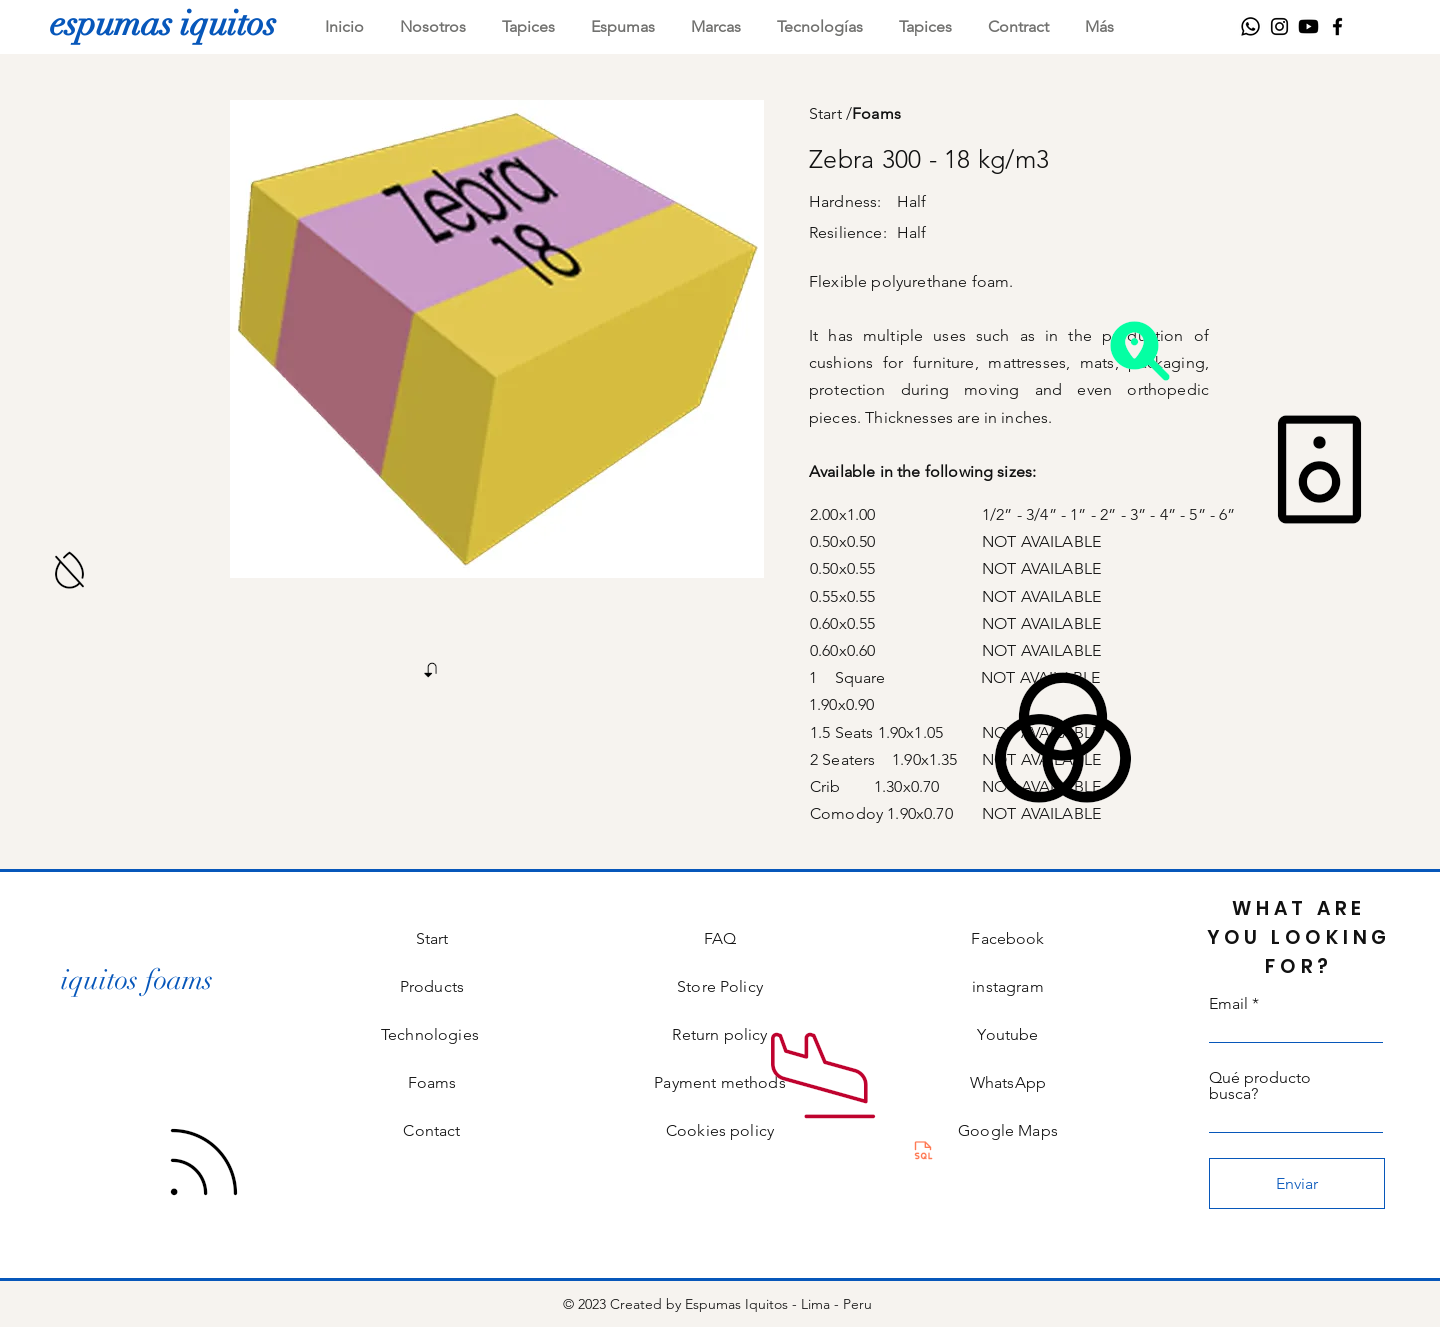 This screenshot has height=1327, width=1440. Describe the element at coordinates (199, 1167) in the screenshot. I see `subscribe to RSS feed` at that location.